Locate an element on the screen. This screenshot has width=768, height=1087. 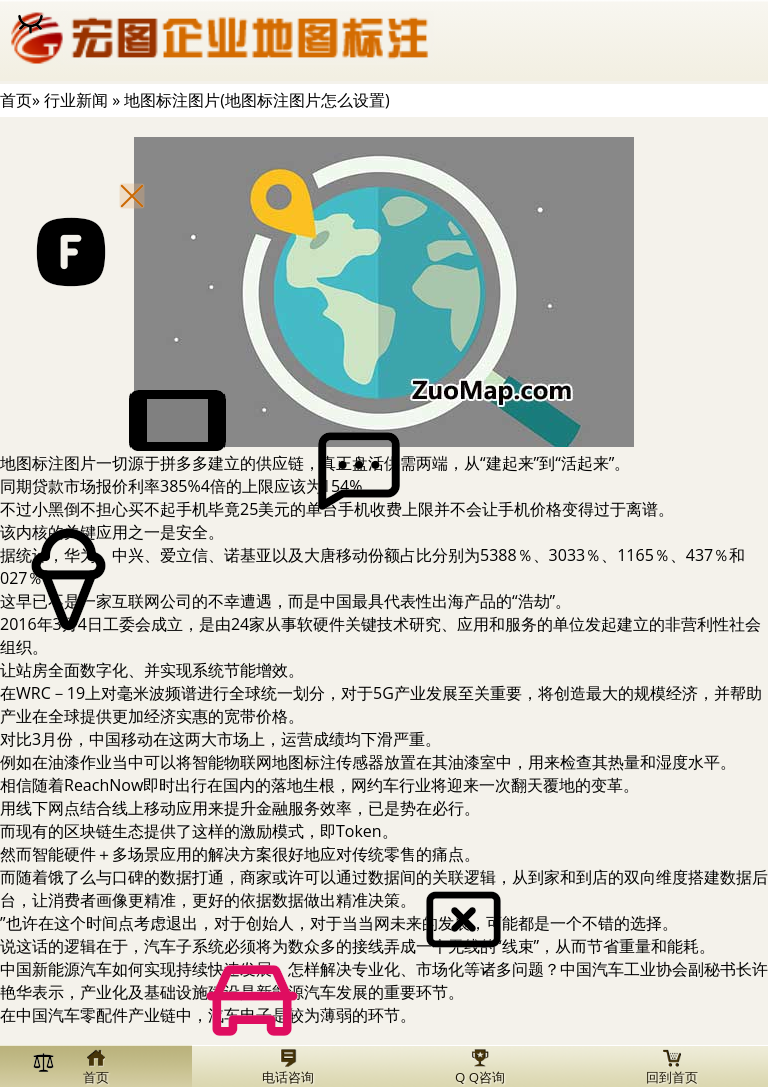
close or dismiss a modal window is located at coordinates (463, 919).